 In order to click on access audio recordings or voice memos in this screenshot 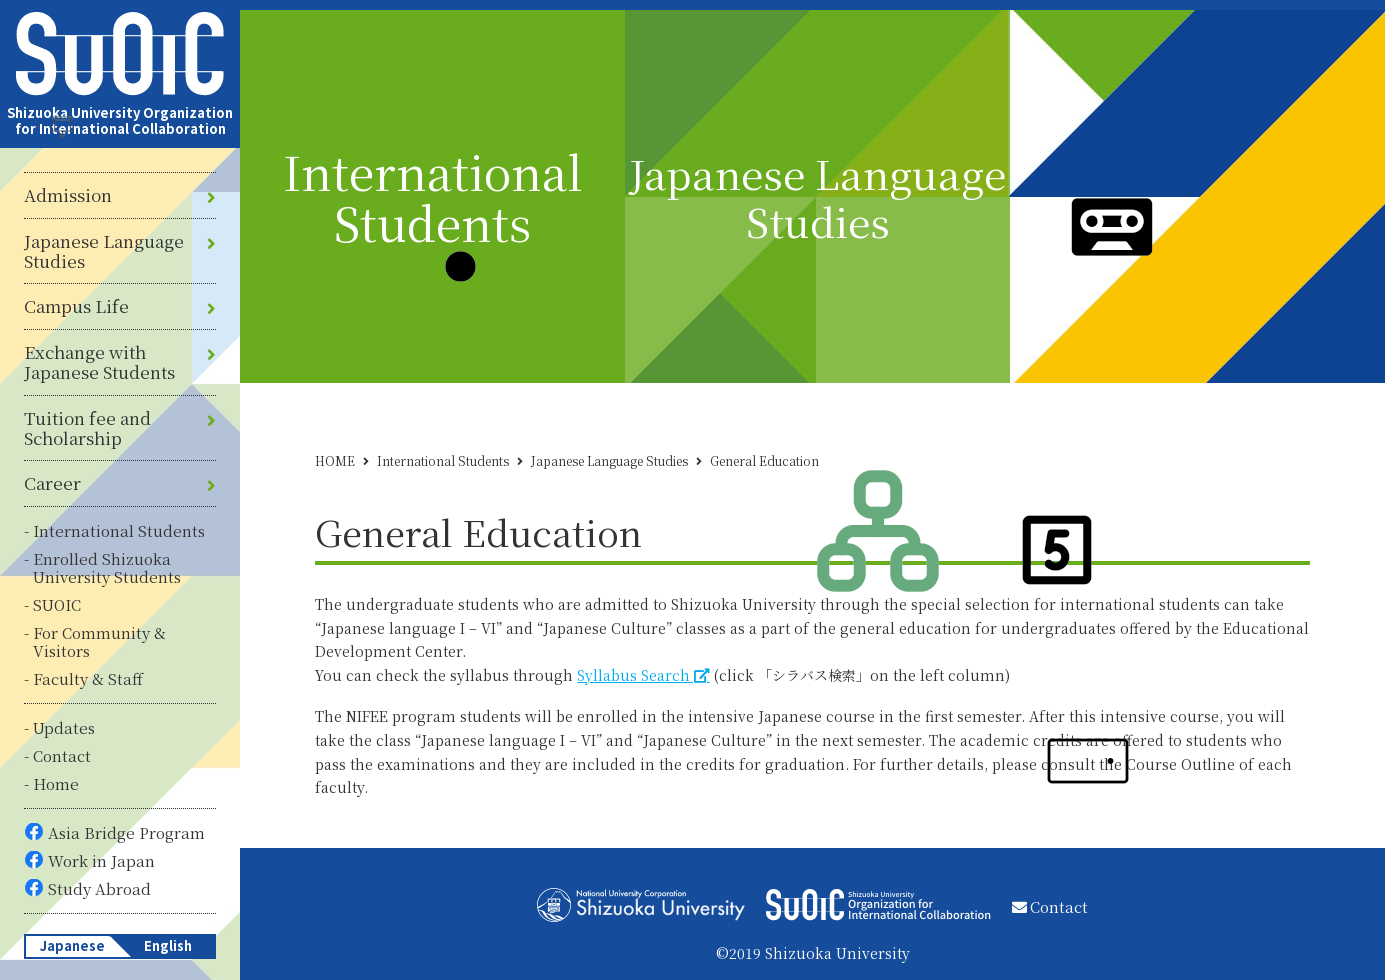, I will do `click(1112, 227)`.